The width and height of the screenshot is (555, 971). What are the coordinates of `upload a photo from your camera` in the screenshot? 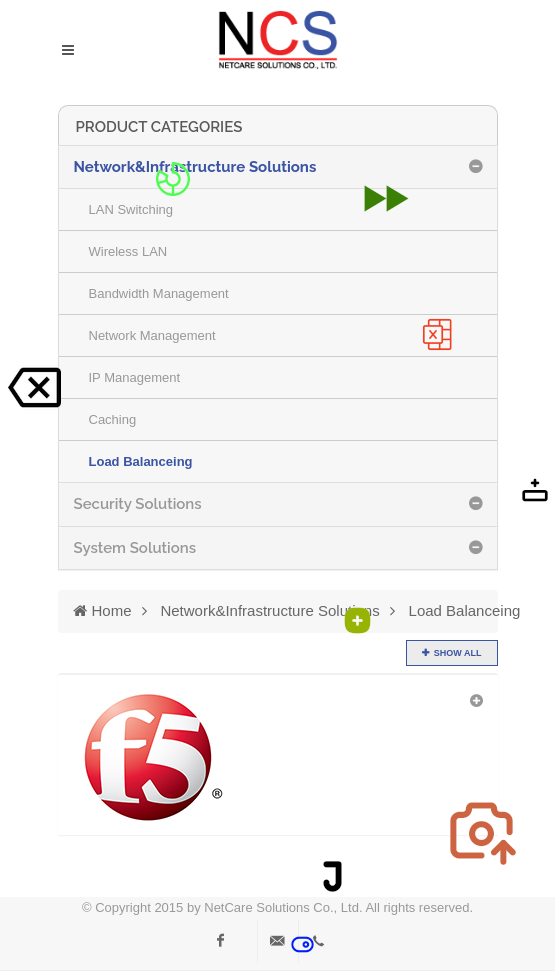 It's located at (481, 830).